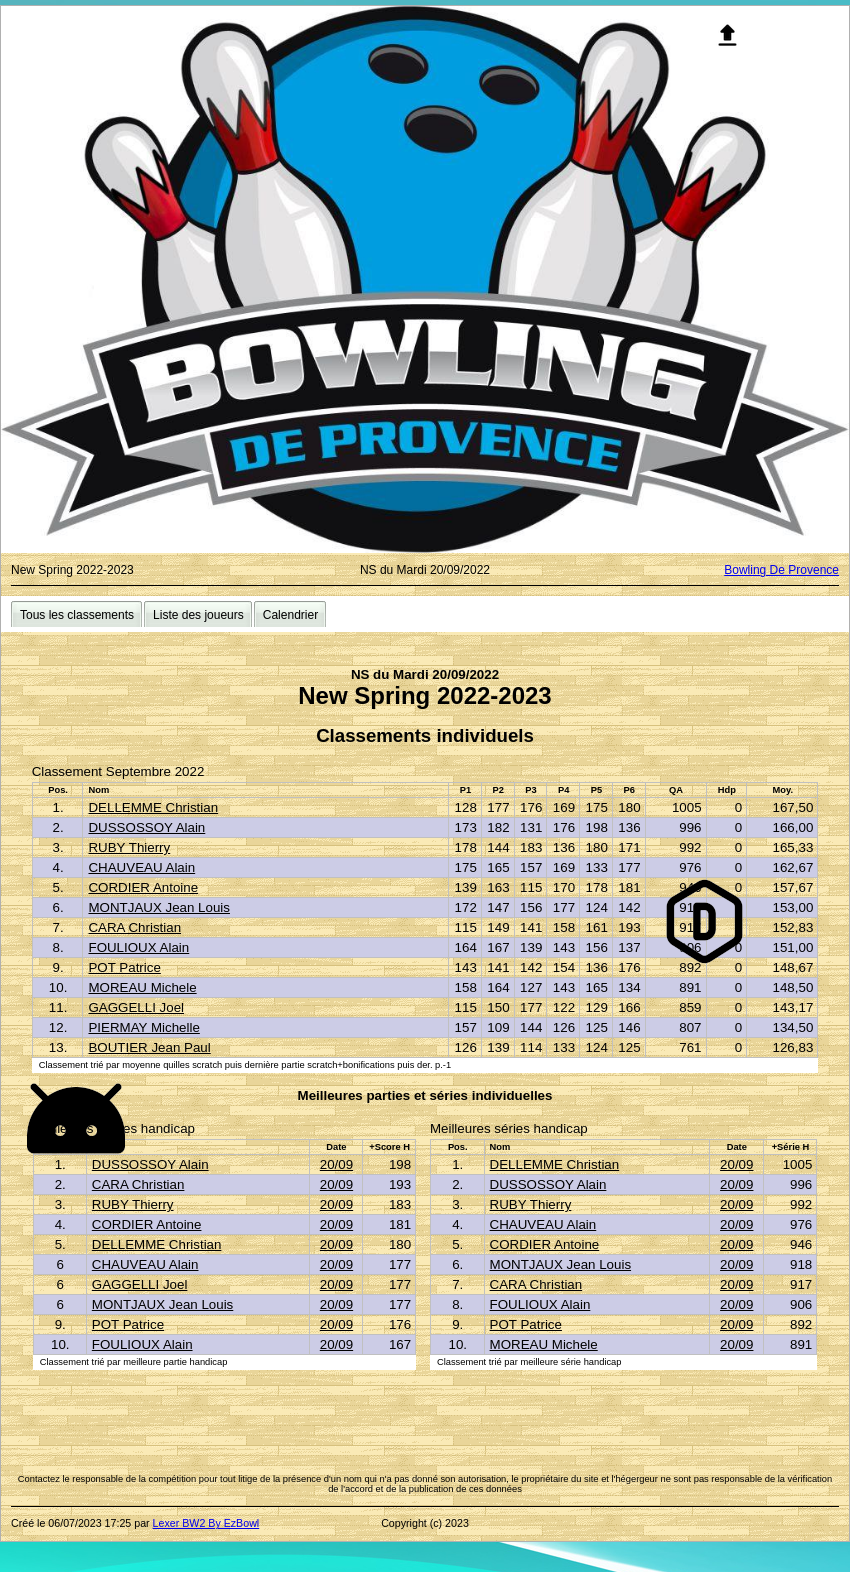 The width and height of the screenshot is (850, 1572). Describe the element at coordinates (704, 921) in the screenshot. I see `app icon or logo featuring the letter D` at that location.